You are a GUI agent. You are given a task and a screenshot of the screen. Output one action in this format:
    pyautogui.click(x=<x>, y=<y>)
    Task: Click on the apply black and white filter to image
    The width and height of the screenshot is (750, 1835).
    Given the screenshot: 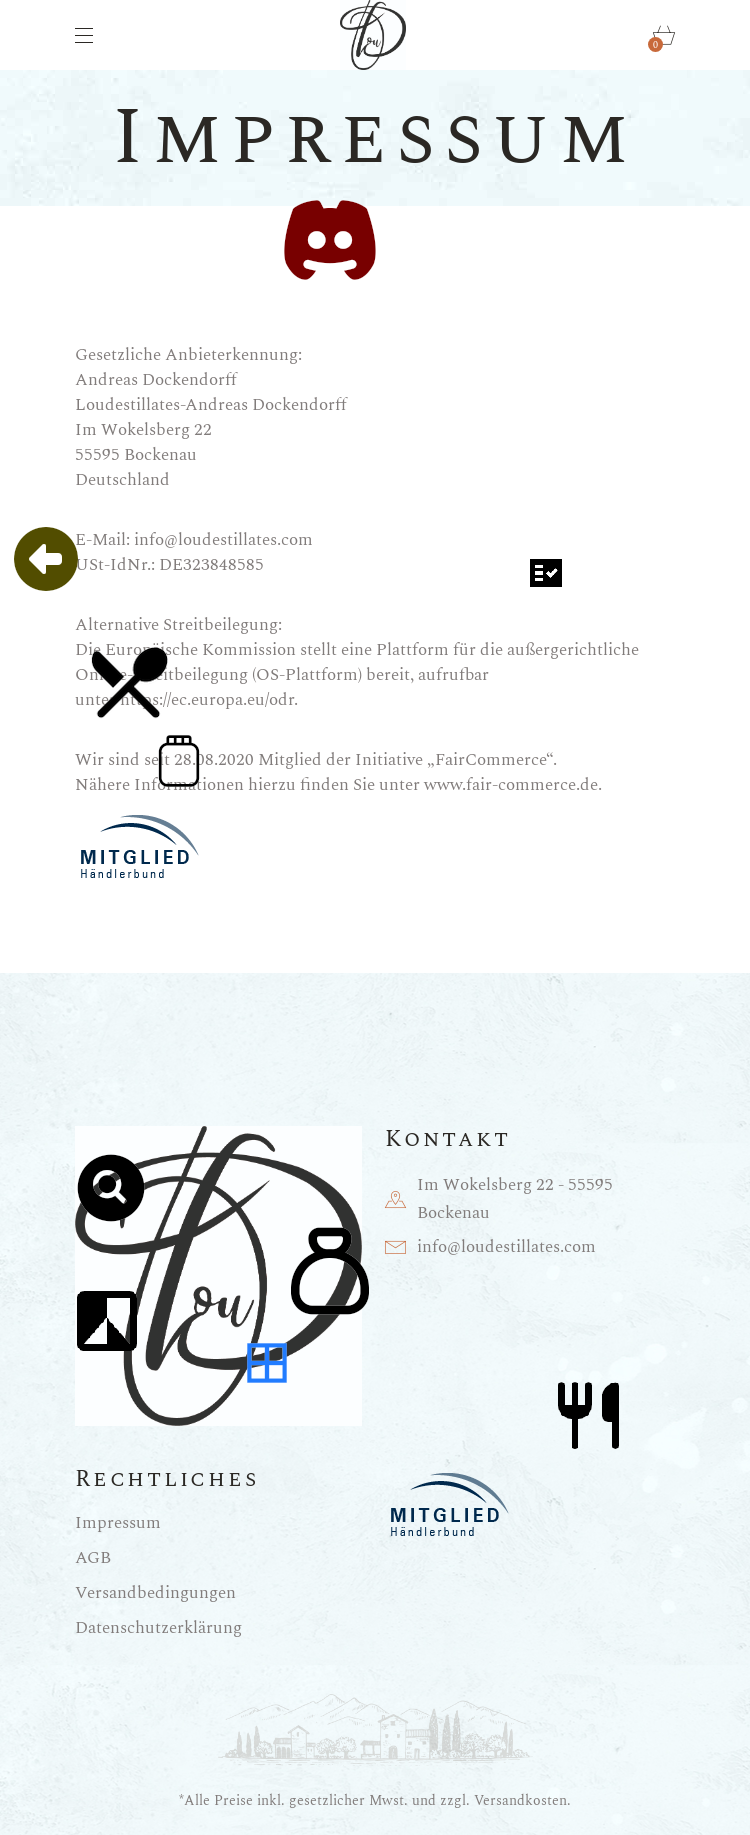 What is the action you would take?
    pyautogui.click(x=107, y=1321)
    